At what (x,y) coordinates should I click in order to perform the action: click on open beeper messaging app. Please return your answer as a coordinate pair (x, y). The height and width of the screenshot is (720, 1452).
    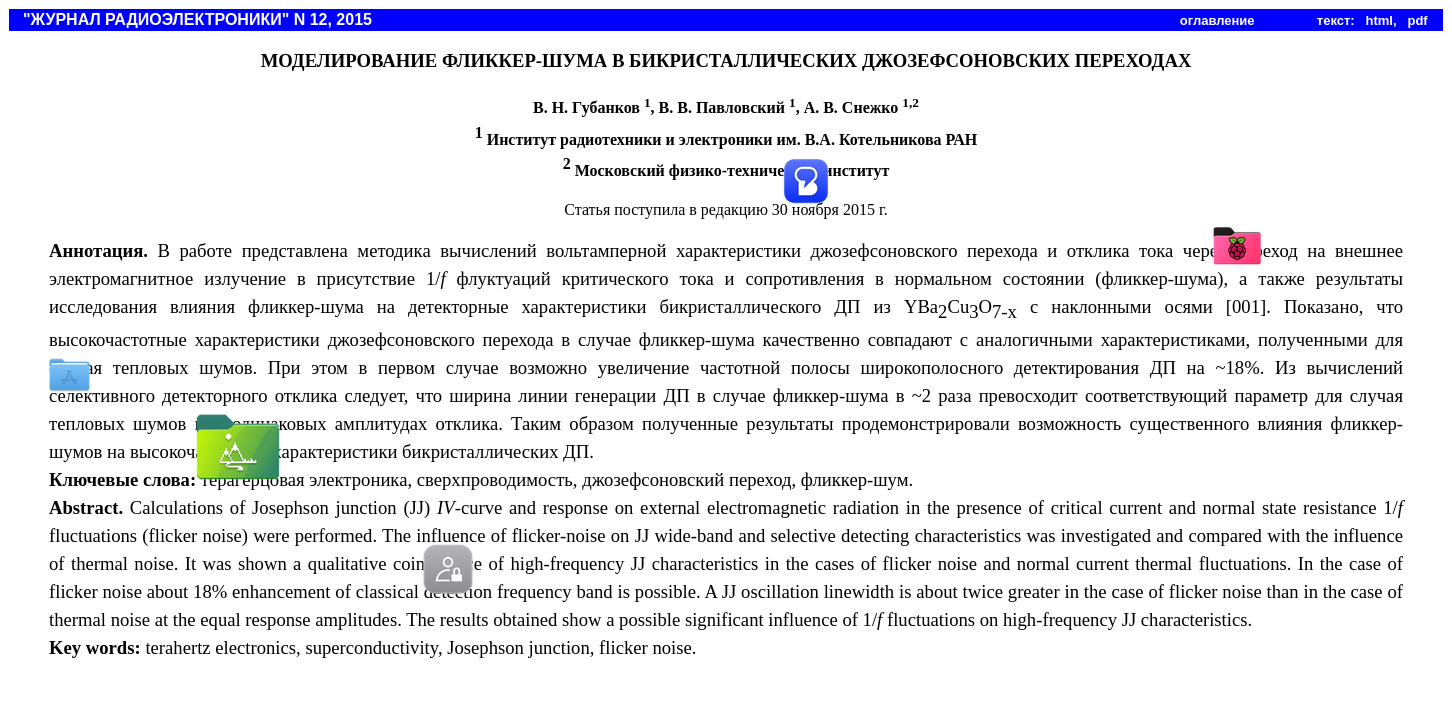
    Looking at the image, I should click on (806, 181).